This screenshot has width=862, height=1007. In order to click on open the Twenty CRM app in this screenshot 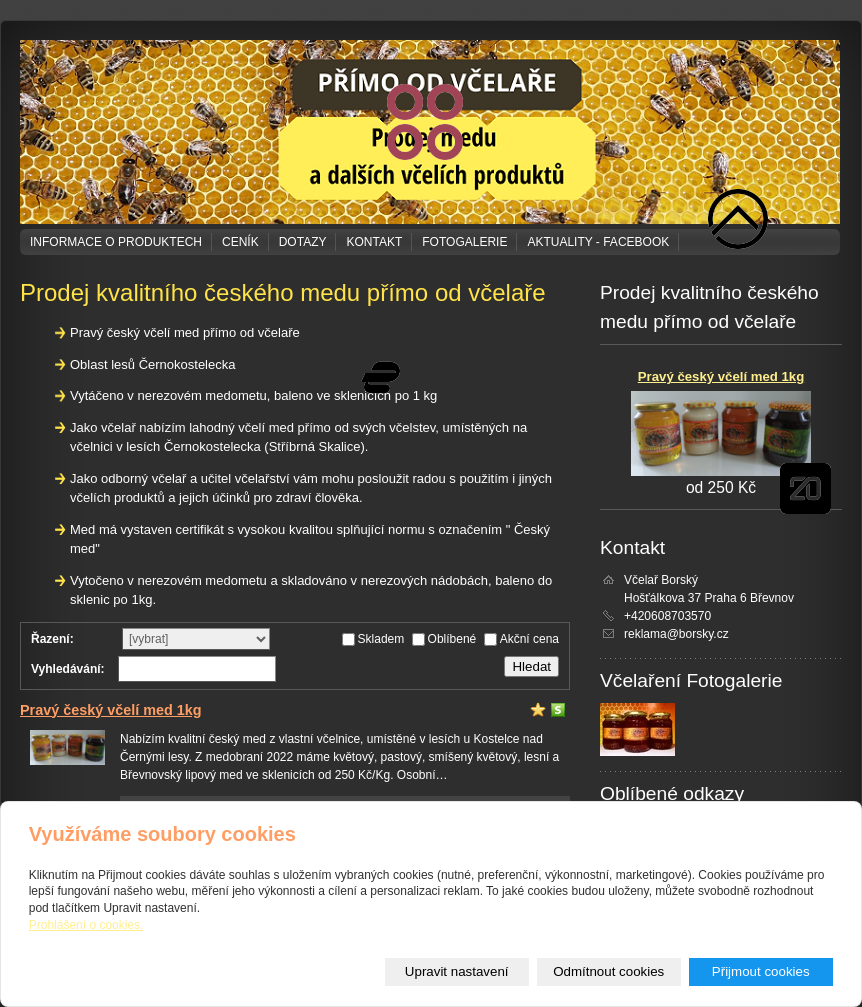, I will do `click(805, 488)`.